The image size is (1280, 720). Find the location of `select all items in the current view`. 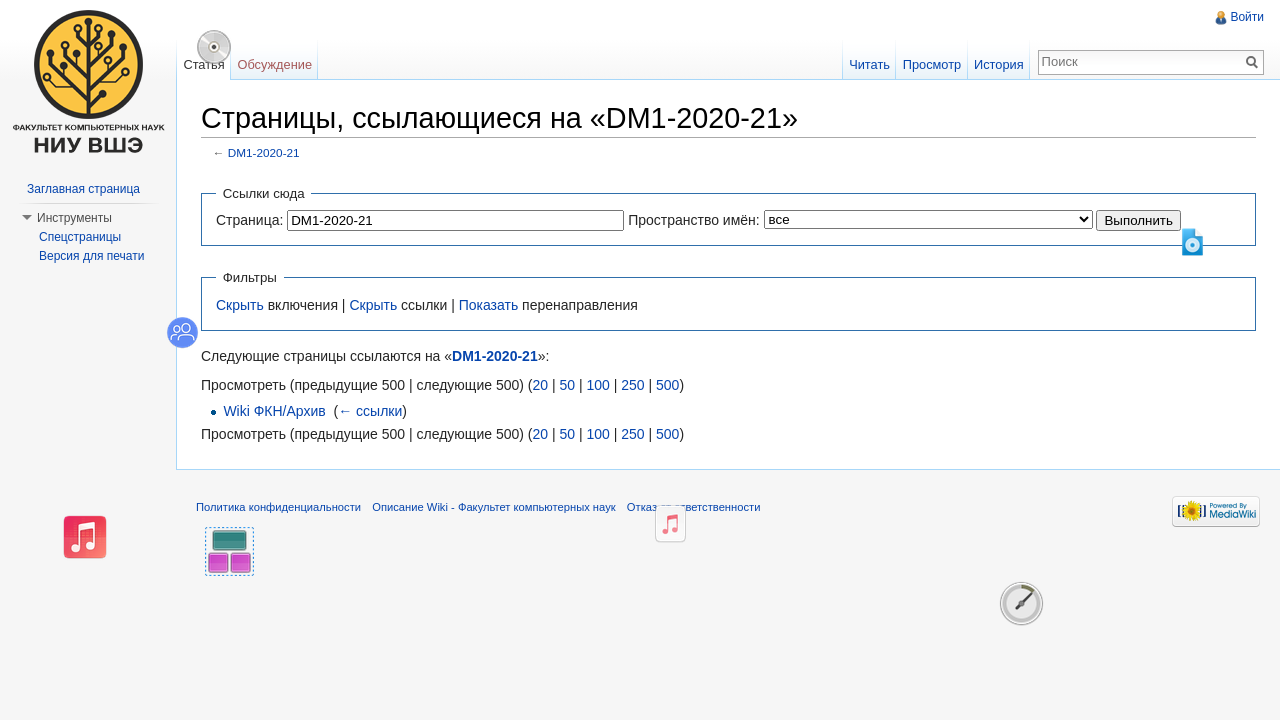

select all items in the current view is located at coordinates (229, 551).